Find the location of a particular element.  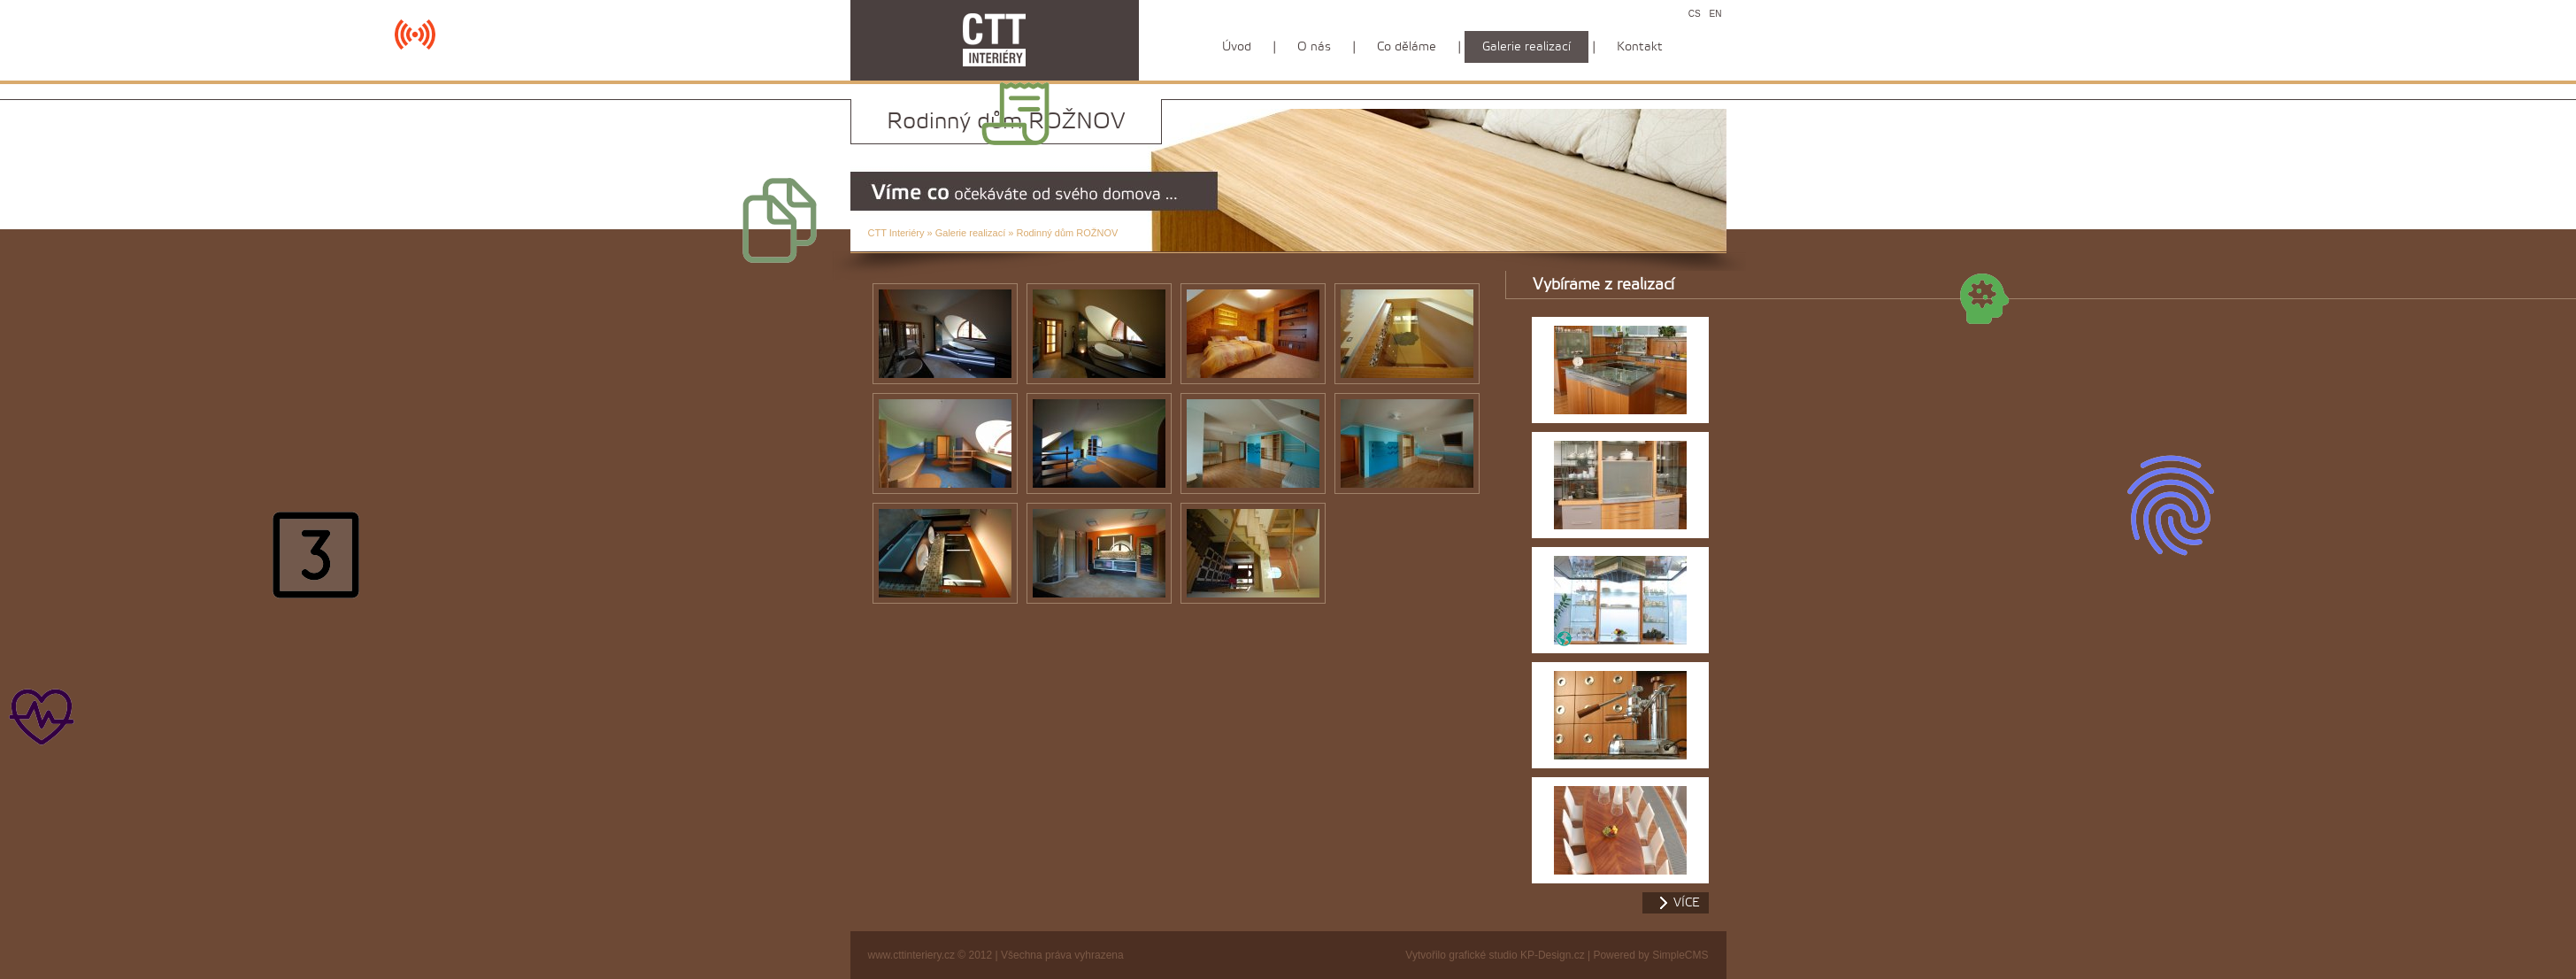

view all documents is located at coordinates (780, 220).